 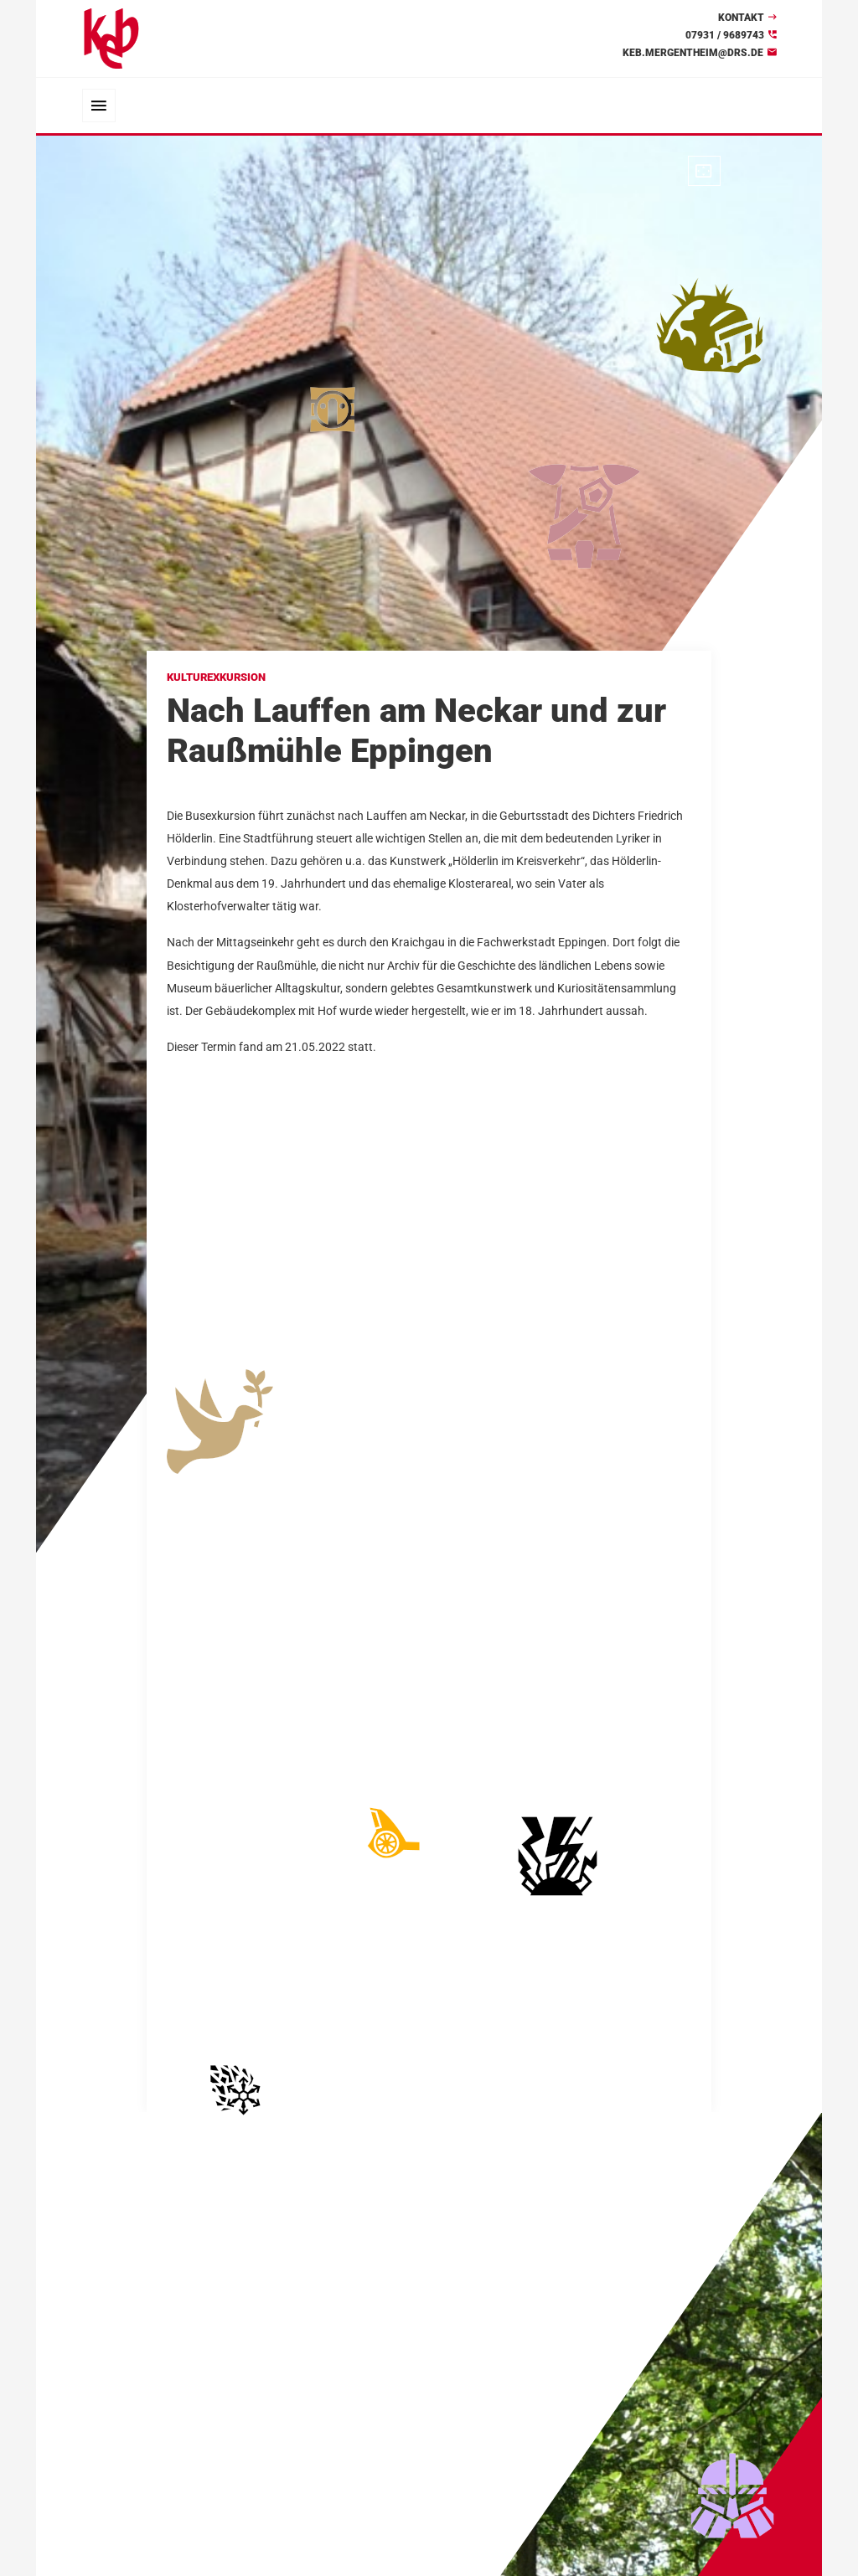 I want to click on indicates peace or harmony theme, so click(x=220, y=1421).